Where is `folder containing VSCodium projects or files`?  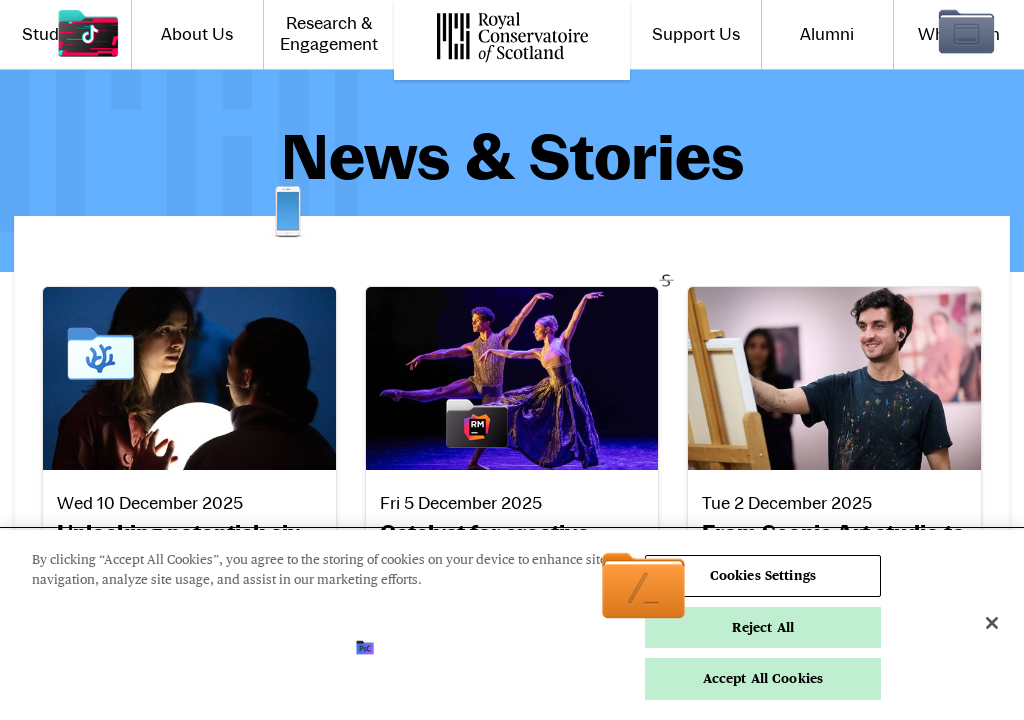
folder containing VSCodium projects or files is located at coordinates (100, 355).